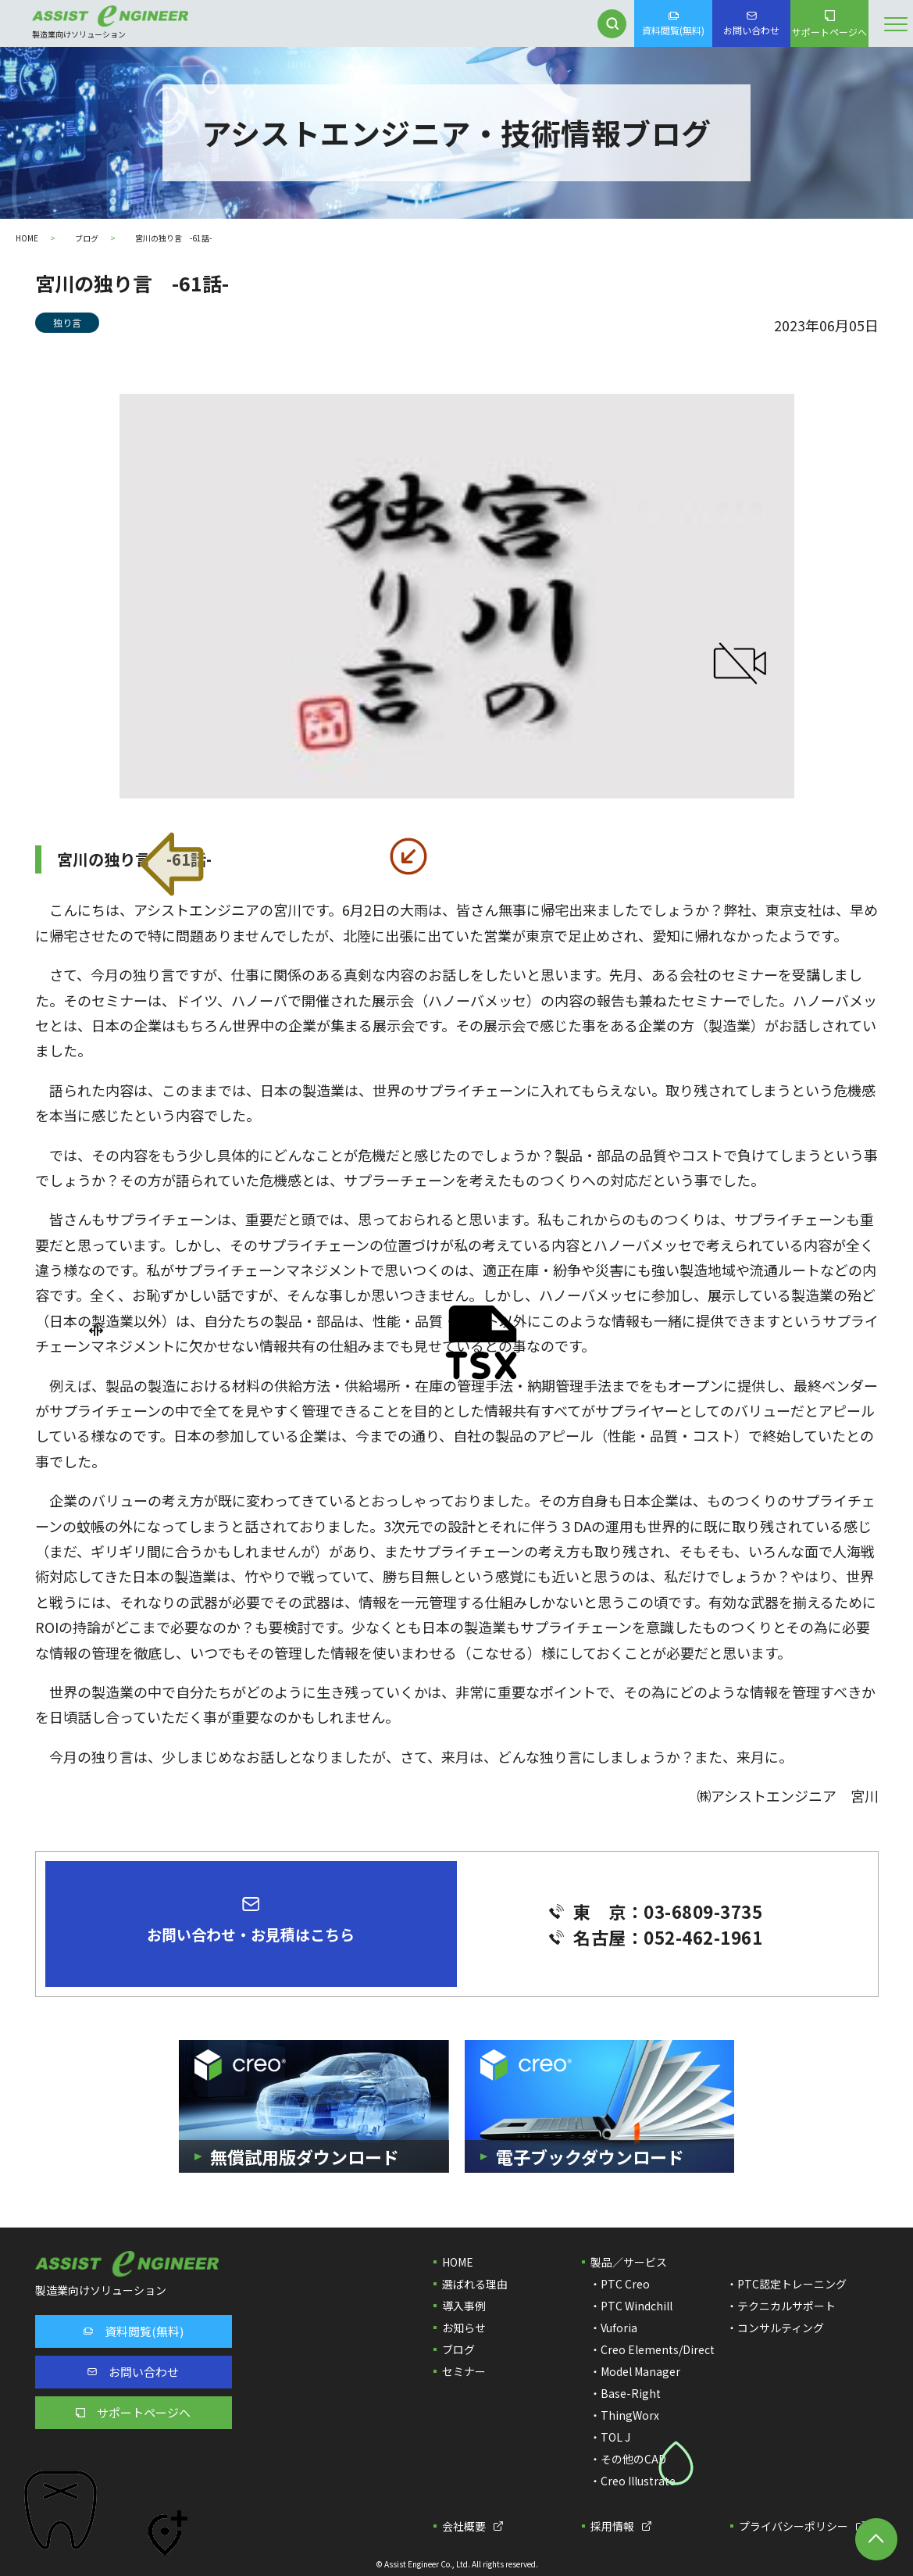  I want to click on open a TypeScript JSX file, so click(483, 1345).